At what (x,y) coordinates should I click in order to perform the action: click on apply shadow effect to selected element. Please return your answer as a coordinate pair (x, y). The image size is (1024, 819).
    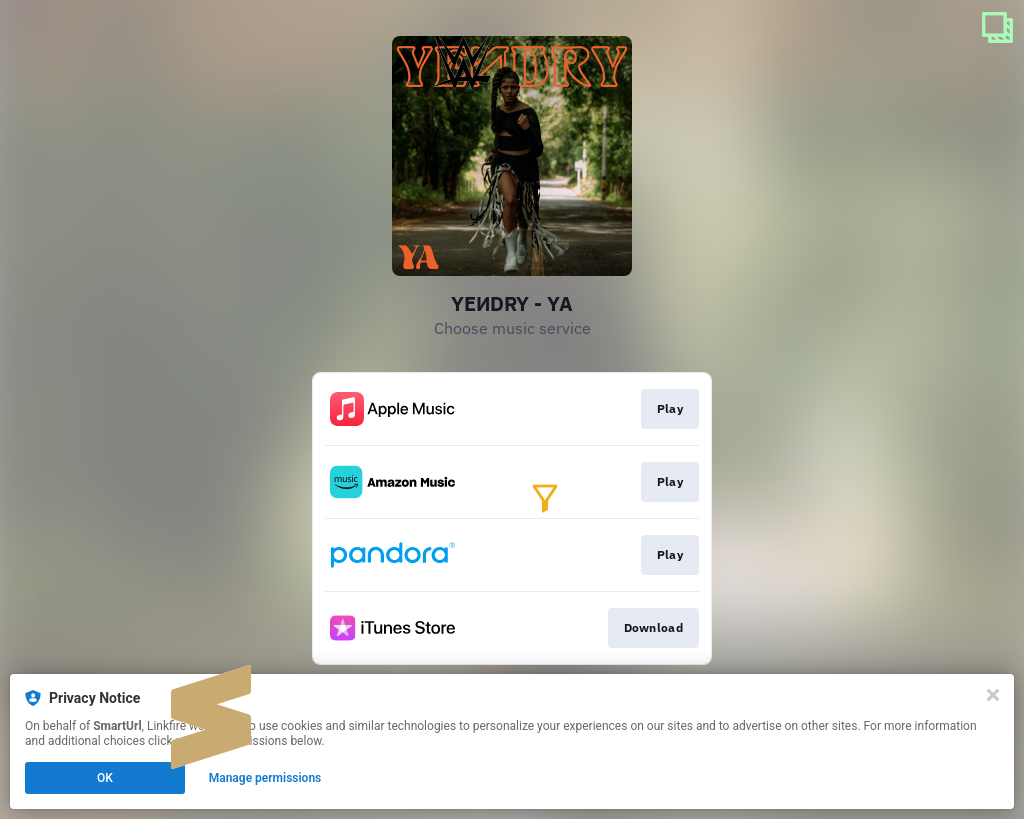
    Looking at the image, I should click on (997, 27).